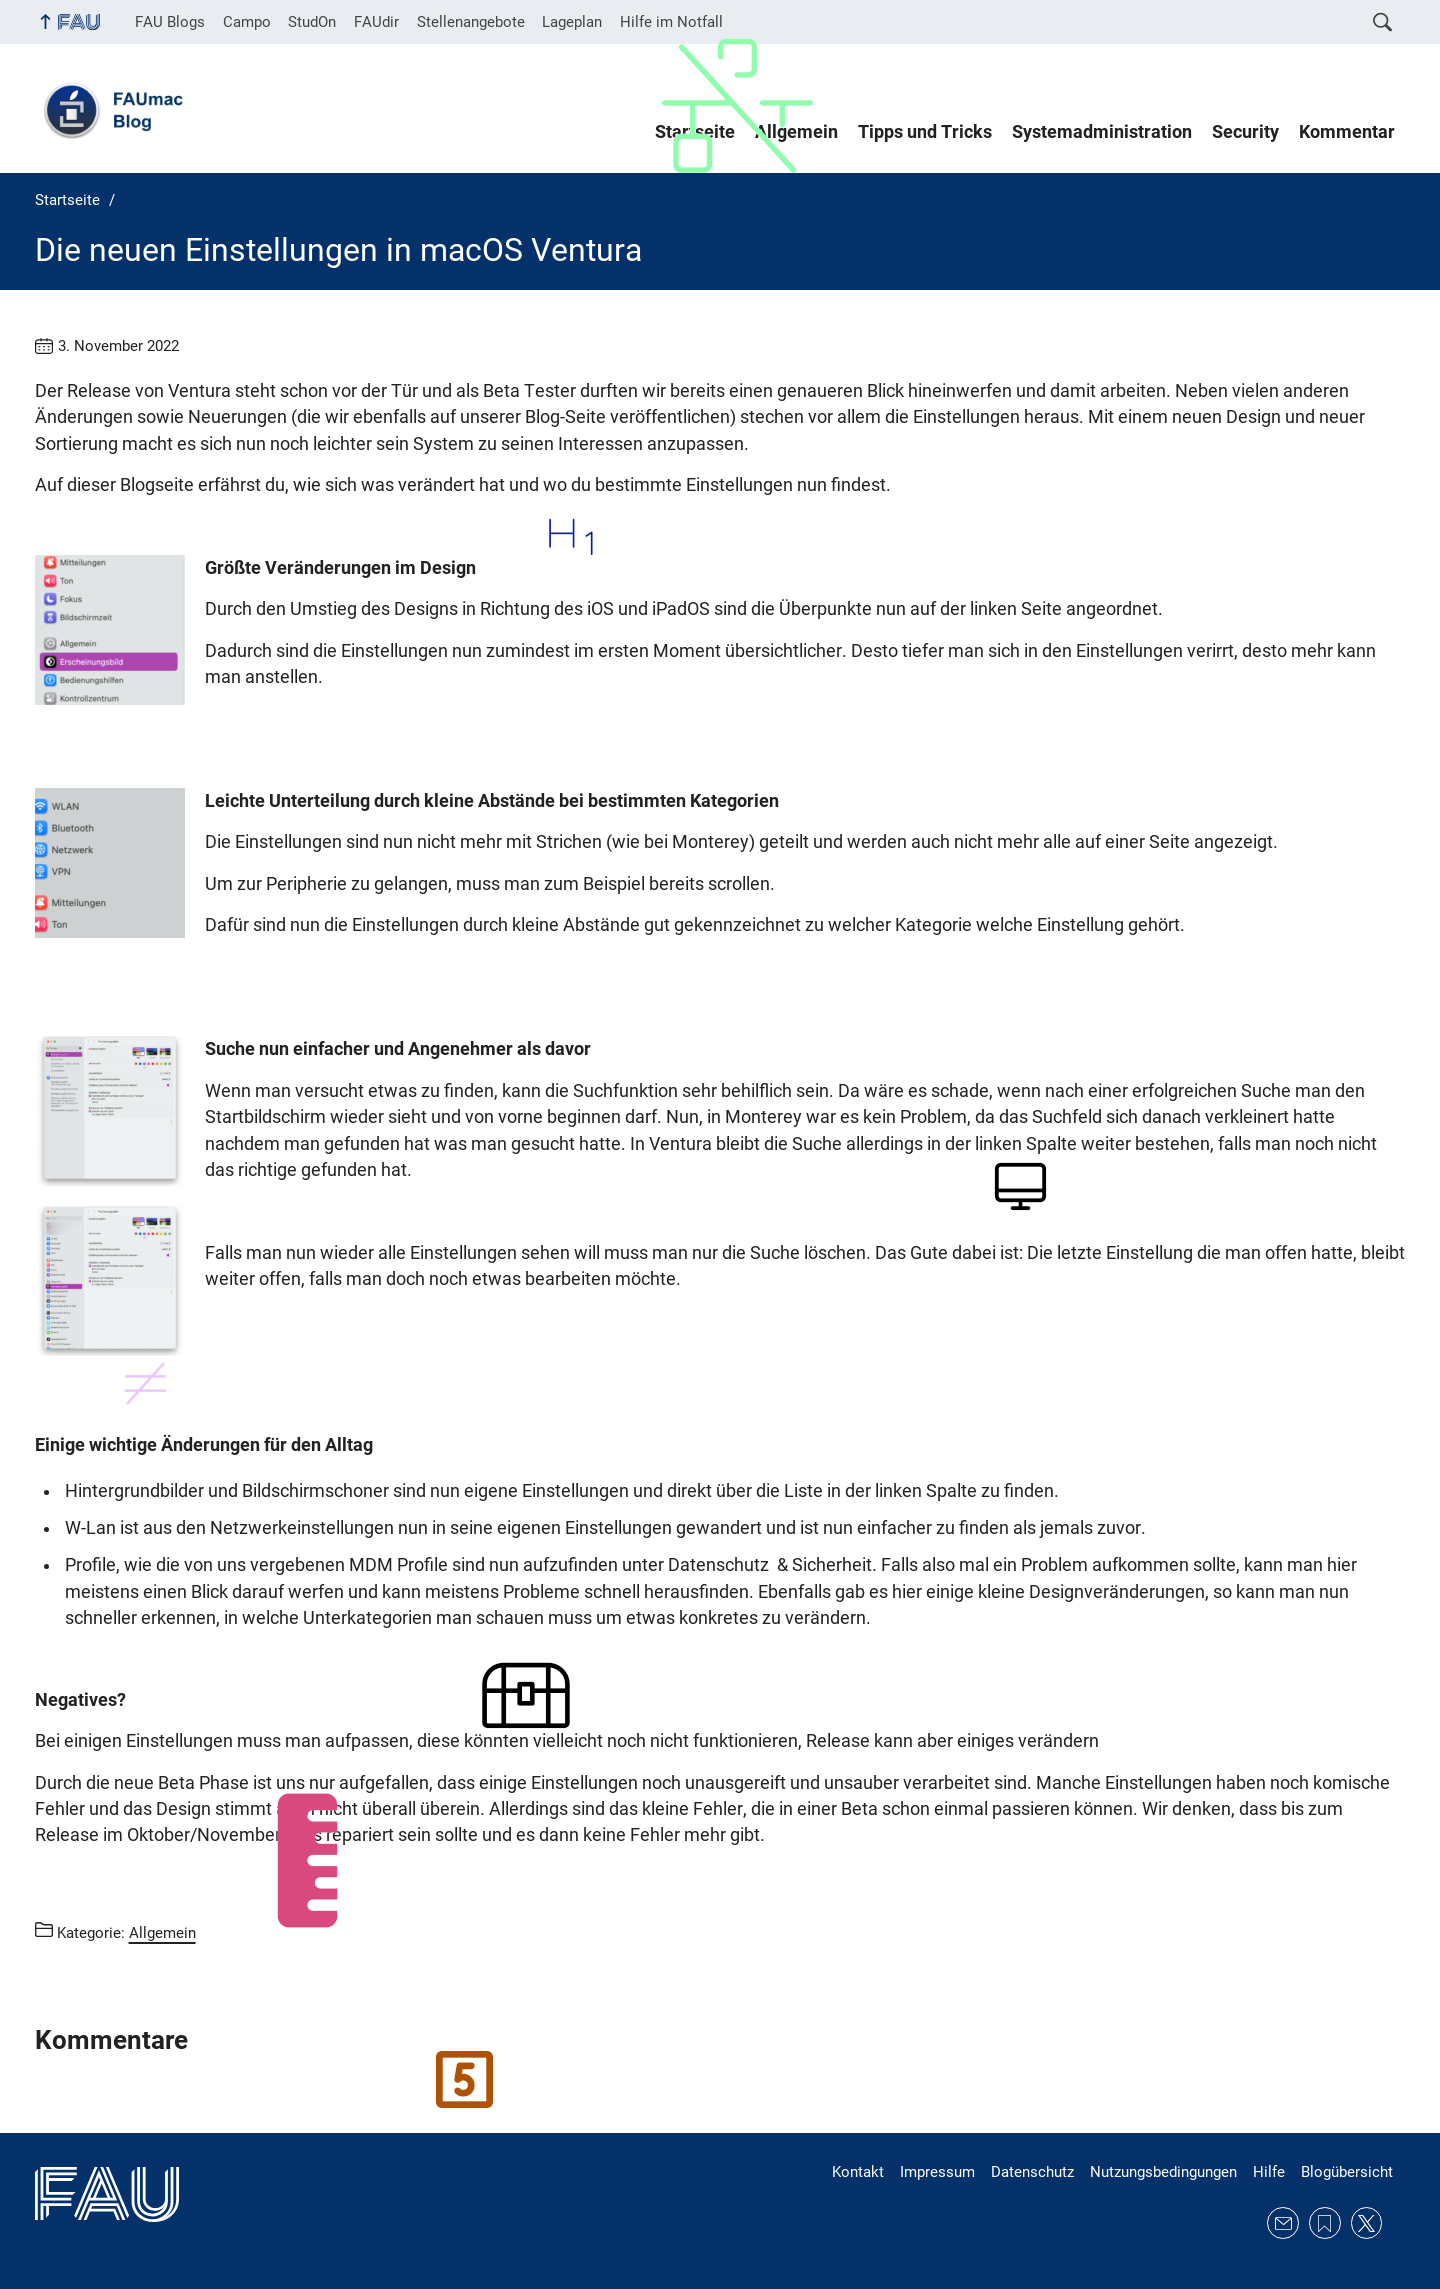 This screenshot has width=1440, height=2289. I want to click on indicates values are not equal or mismatched, so click(145, 1383).